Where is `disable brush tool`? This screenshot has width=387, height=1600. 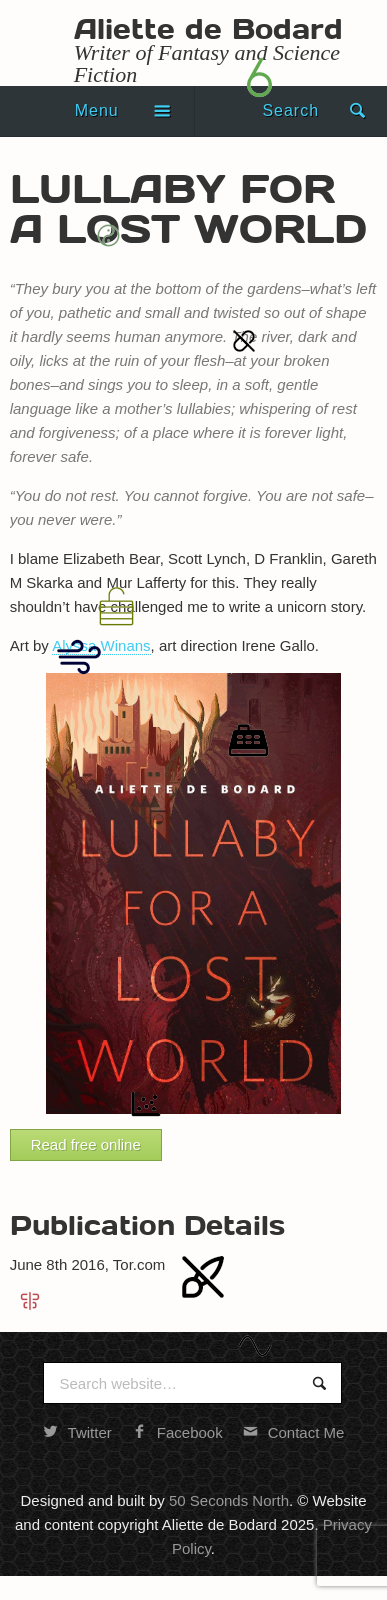 disable brush tool is located at coordinates (203, 1277).